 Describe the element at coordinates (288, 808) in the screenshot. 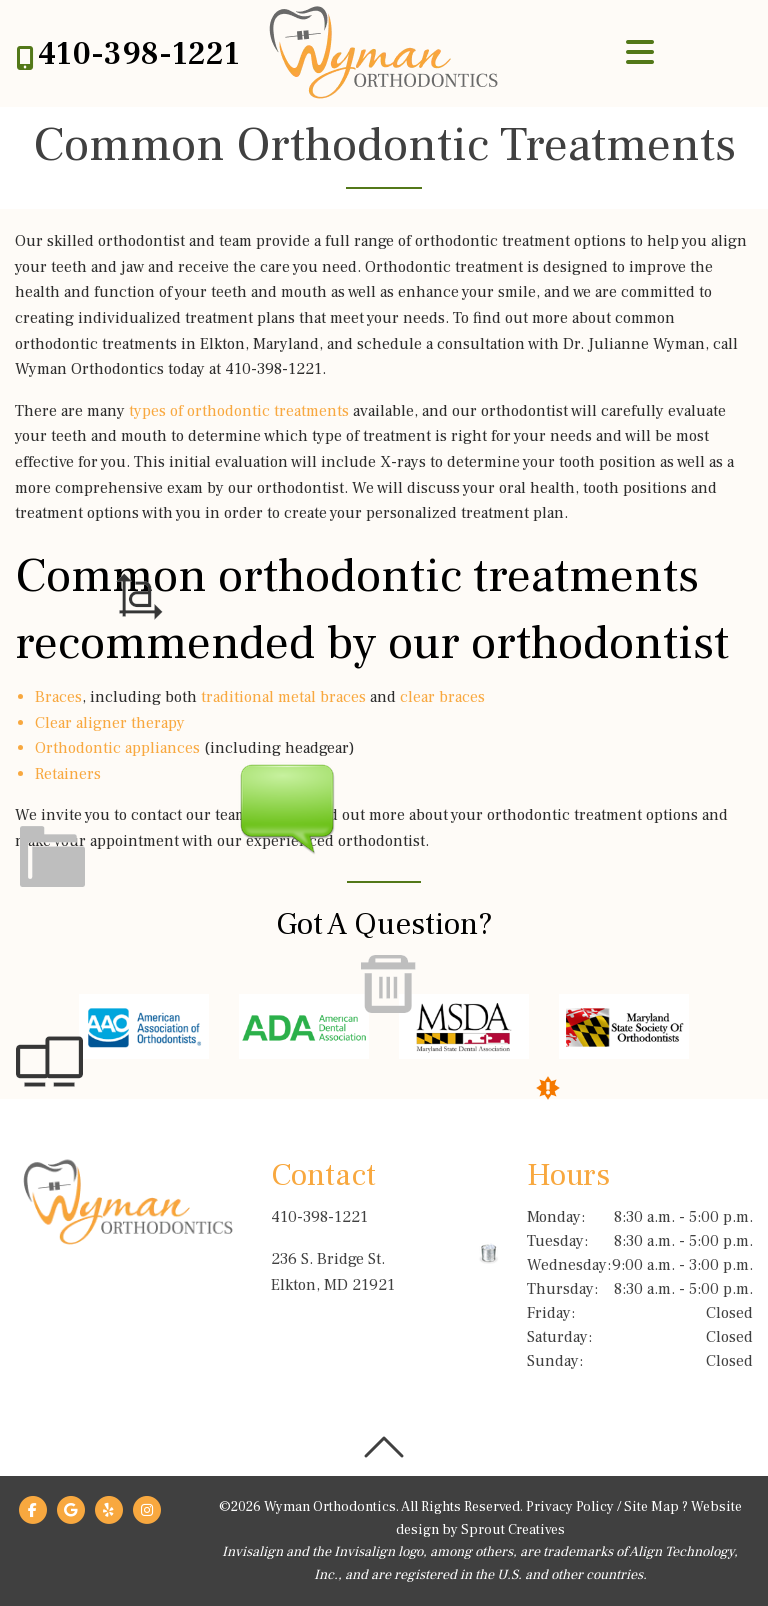

I see `indicates user is online and available` at that location.